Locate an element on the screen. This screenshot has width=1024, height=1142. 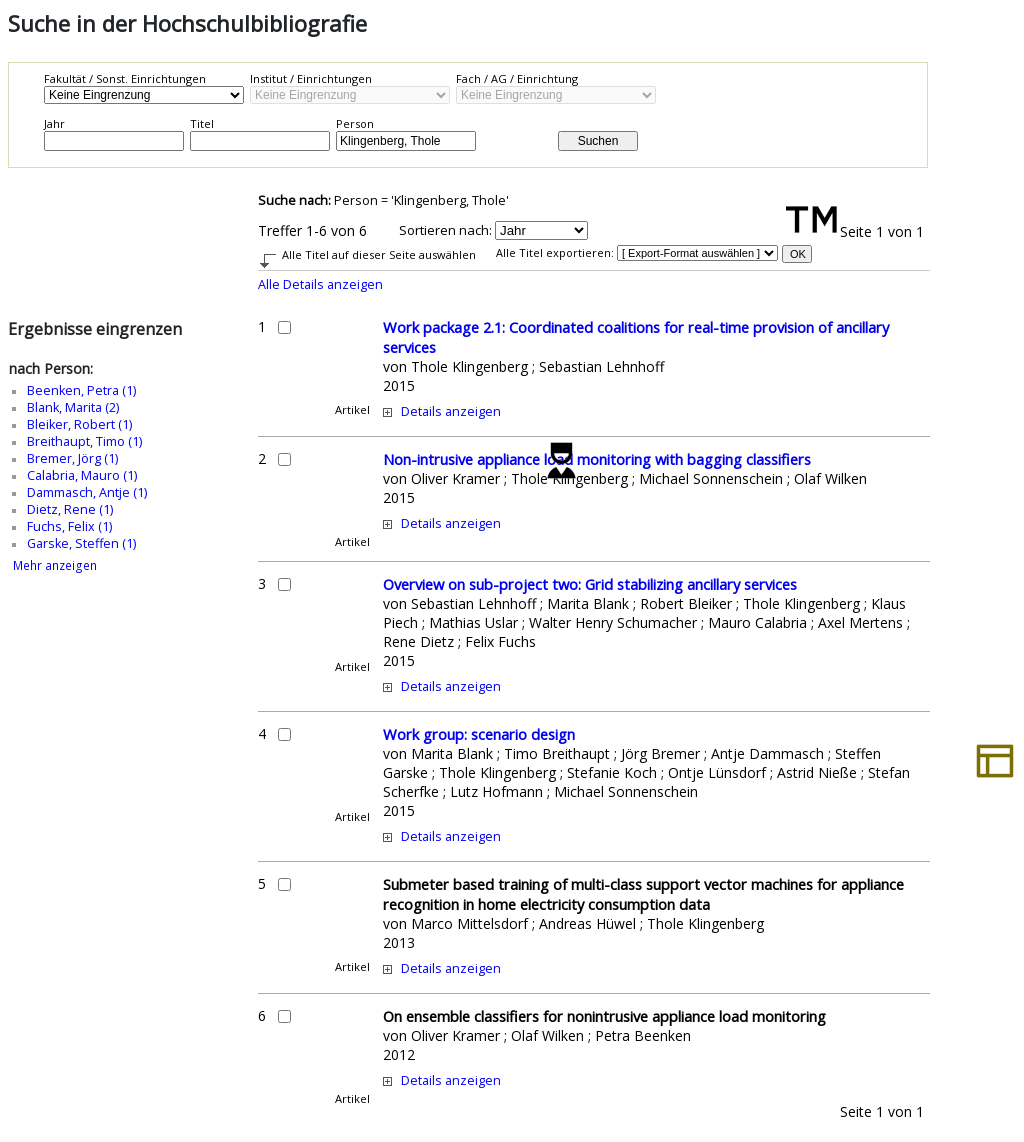
indicates trademarked content or branding is located at coordinates (812, 219).